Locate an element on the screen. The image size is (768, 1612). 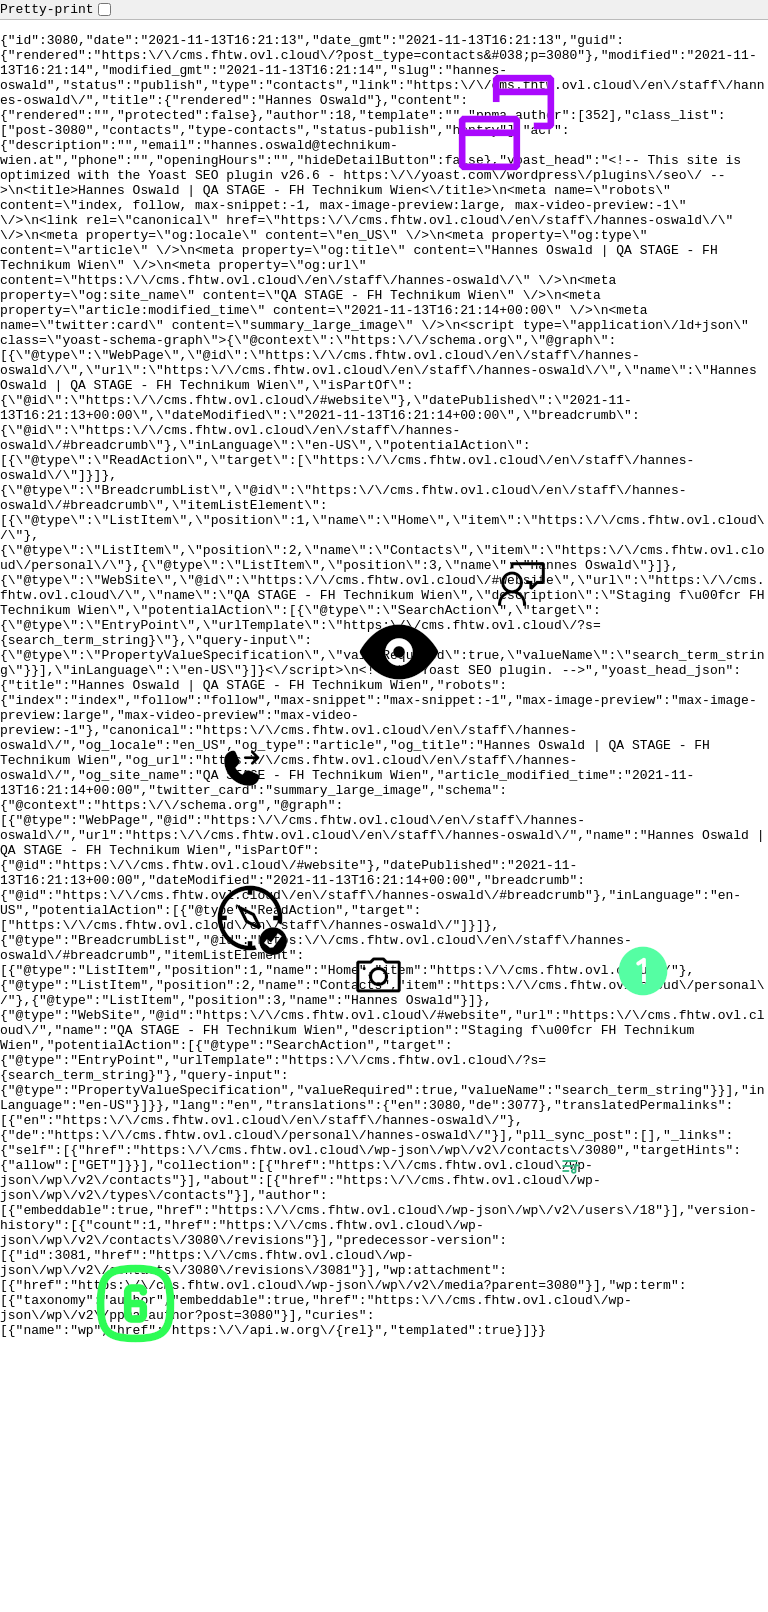
take a photo or screenshot is located at coordinates (378, 976).